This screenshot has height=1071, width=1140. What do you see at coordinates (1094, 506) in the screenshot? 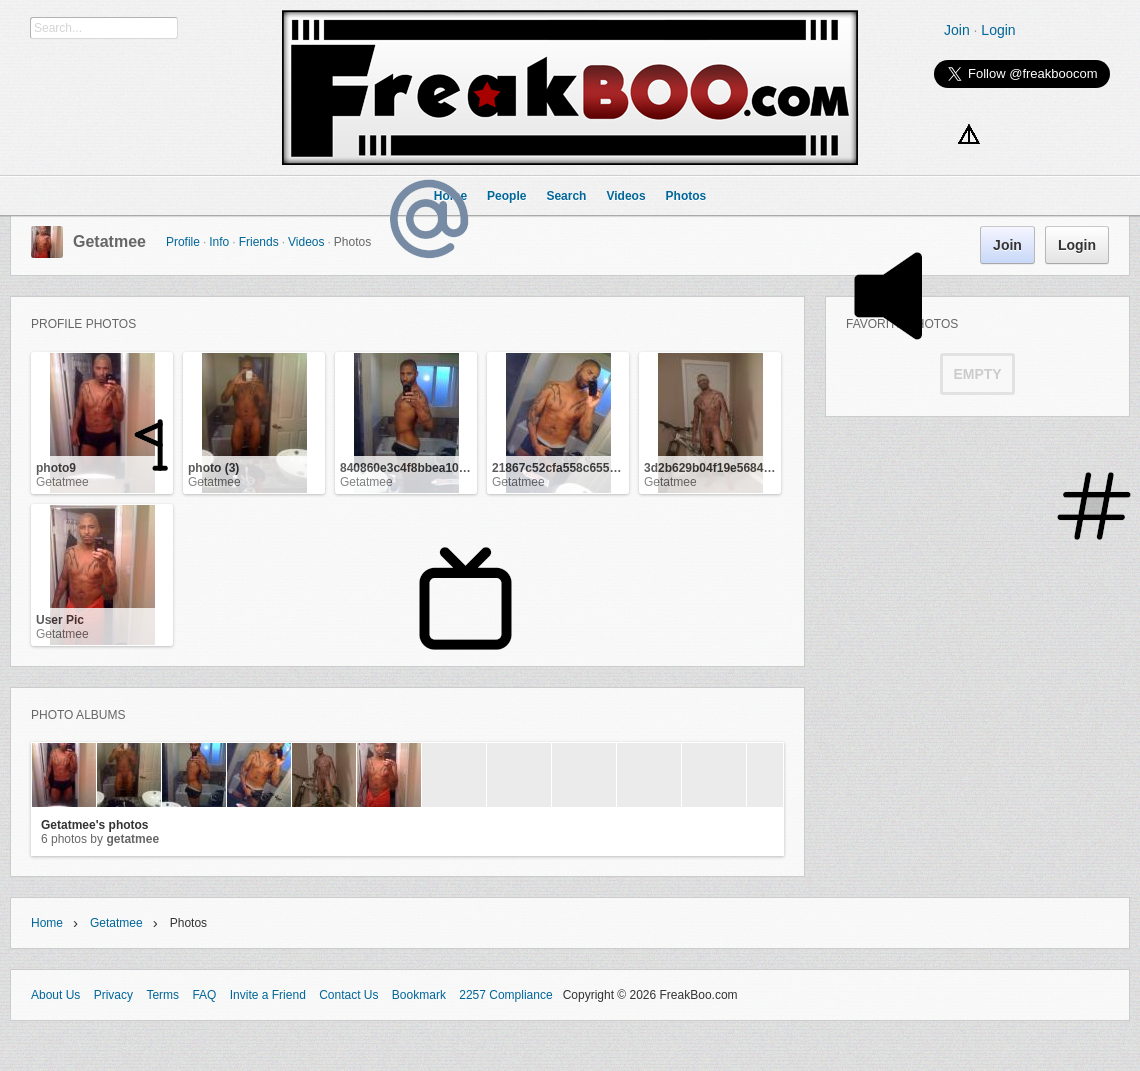
I see `view or browse hashtags` at bounding box center [1094, 506].